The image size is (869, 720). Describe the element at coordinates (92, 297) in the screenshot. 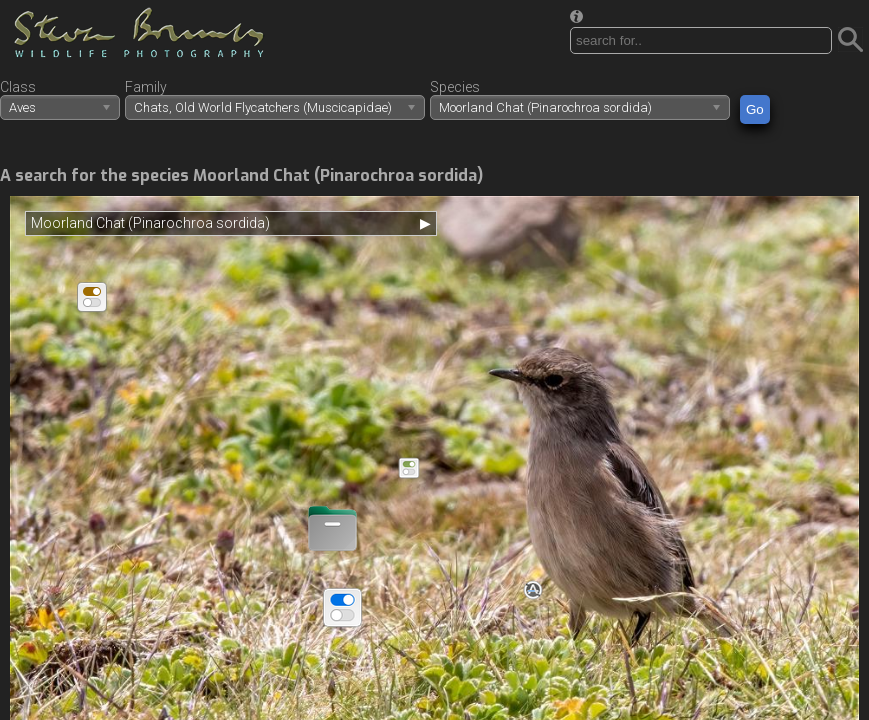

I see `open desktop preferences or settings` at that location.